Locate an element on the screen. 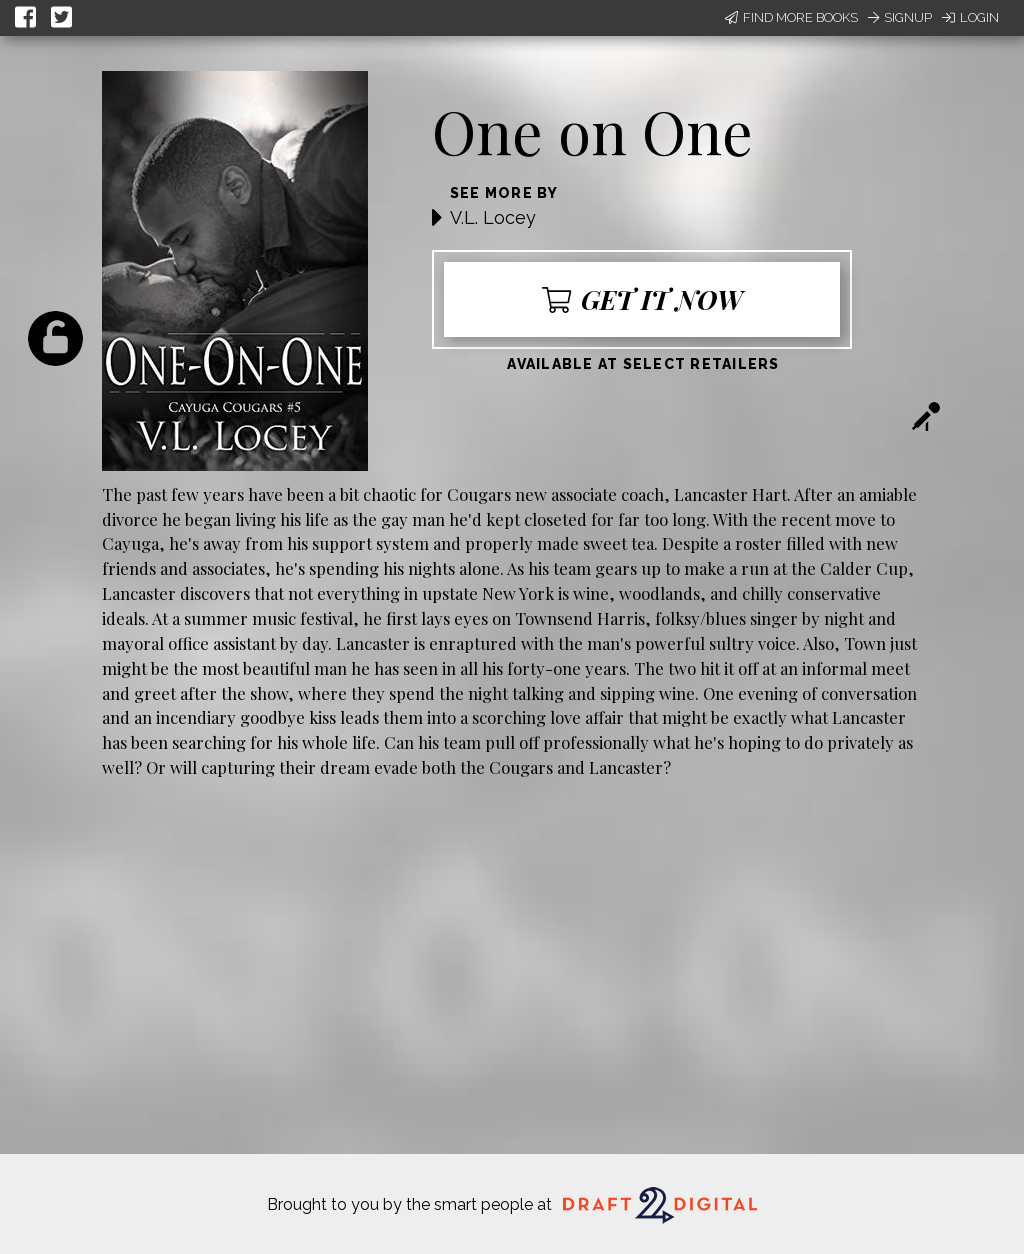 The image size is (1024, 1254). access artist or musician profile is located at coordinates (925, 416).